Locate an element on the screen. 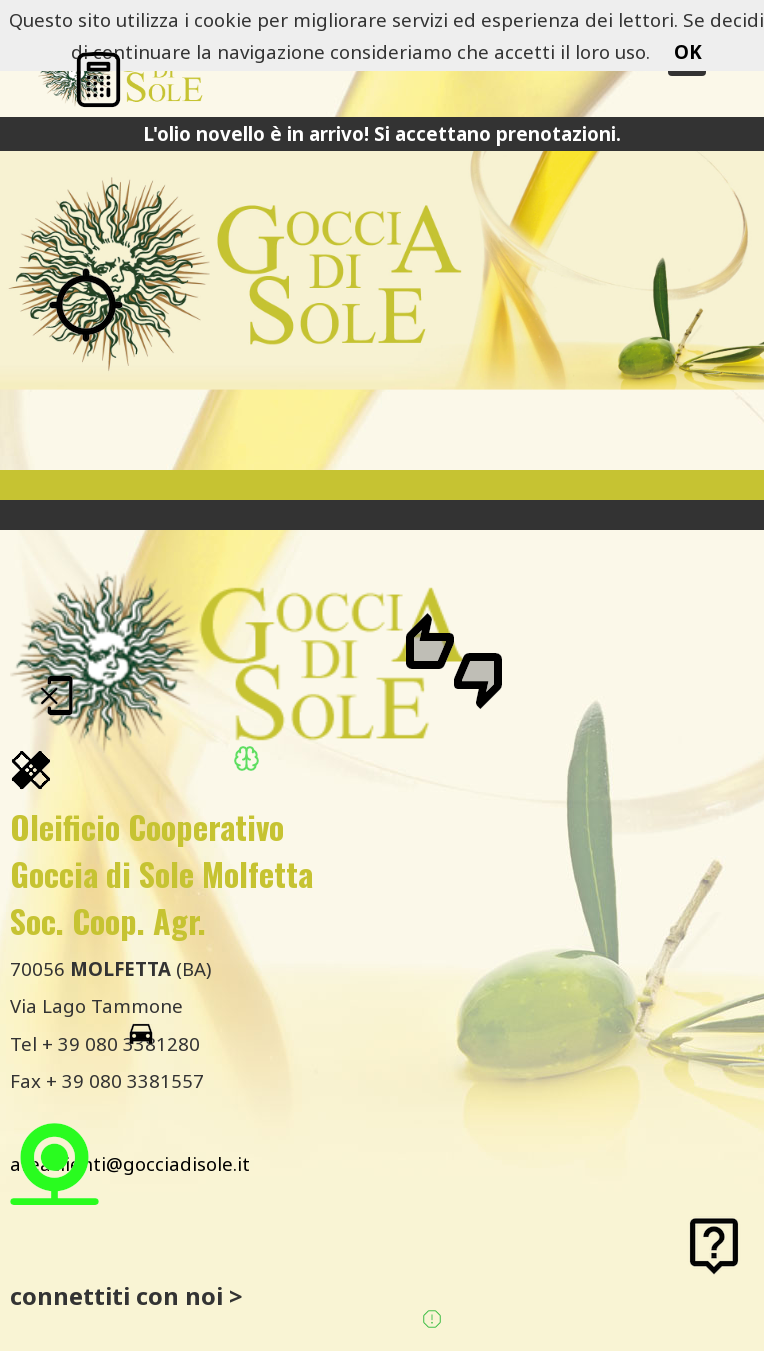  rate or provide feedback is located at coordinates (454, 661).